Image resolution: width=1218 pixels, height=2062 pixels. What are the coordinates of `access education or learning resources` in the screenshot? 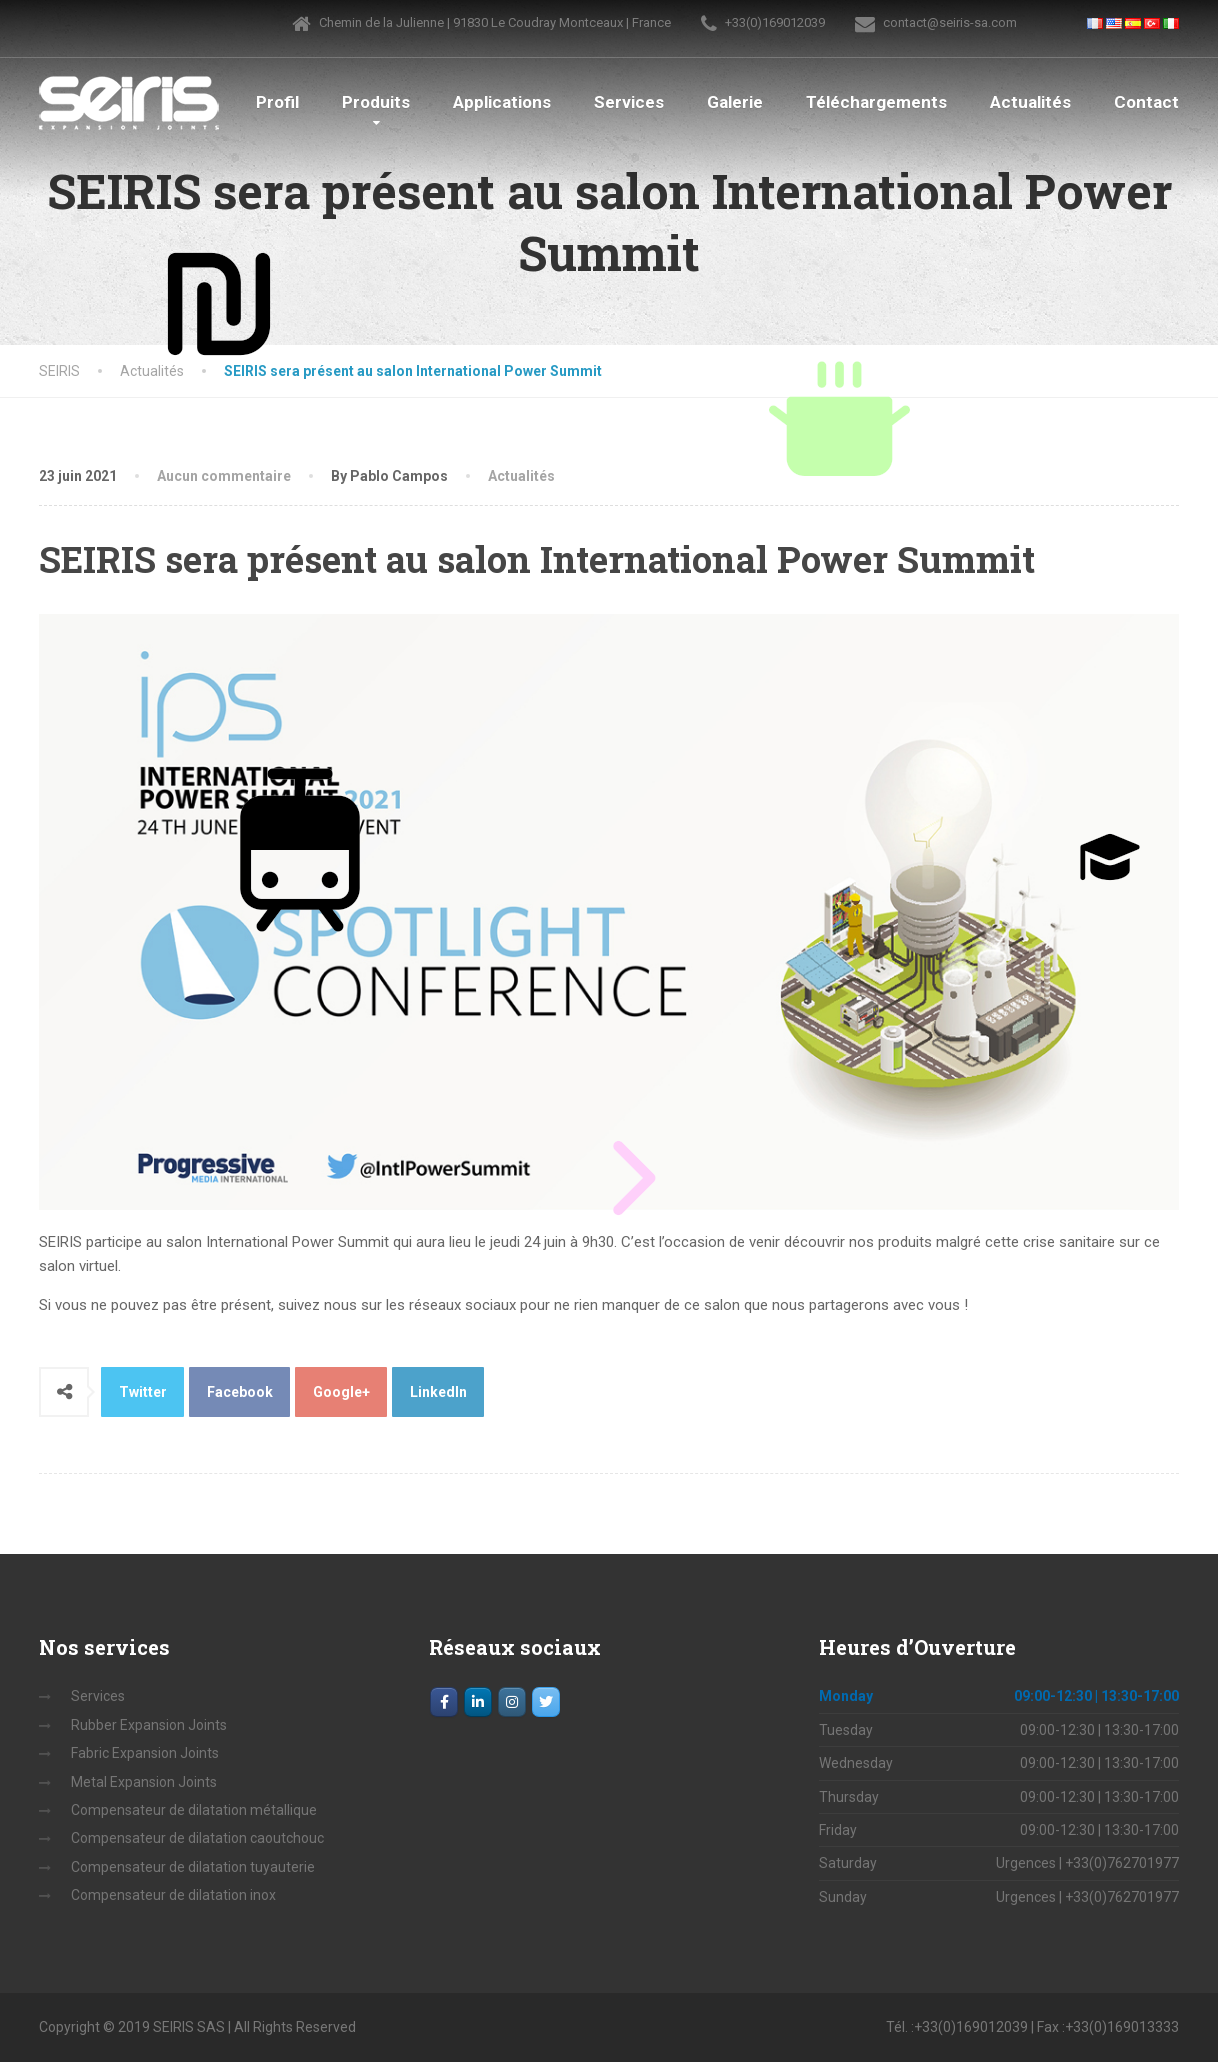 It's located at (1110, 857).